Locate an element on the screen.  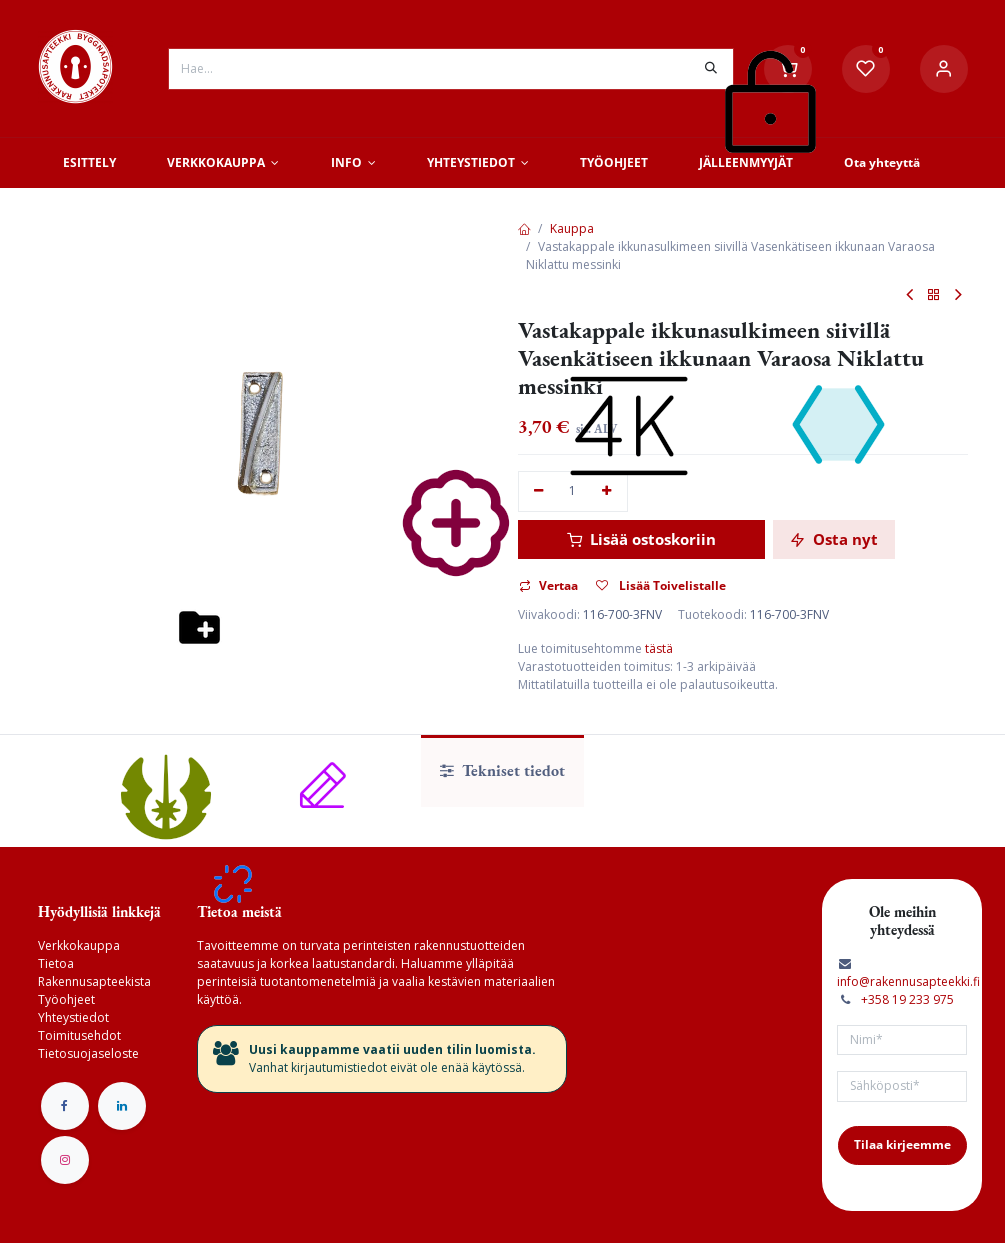
create a new folder is located at coordinates (199, 627).